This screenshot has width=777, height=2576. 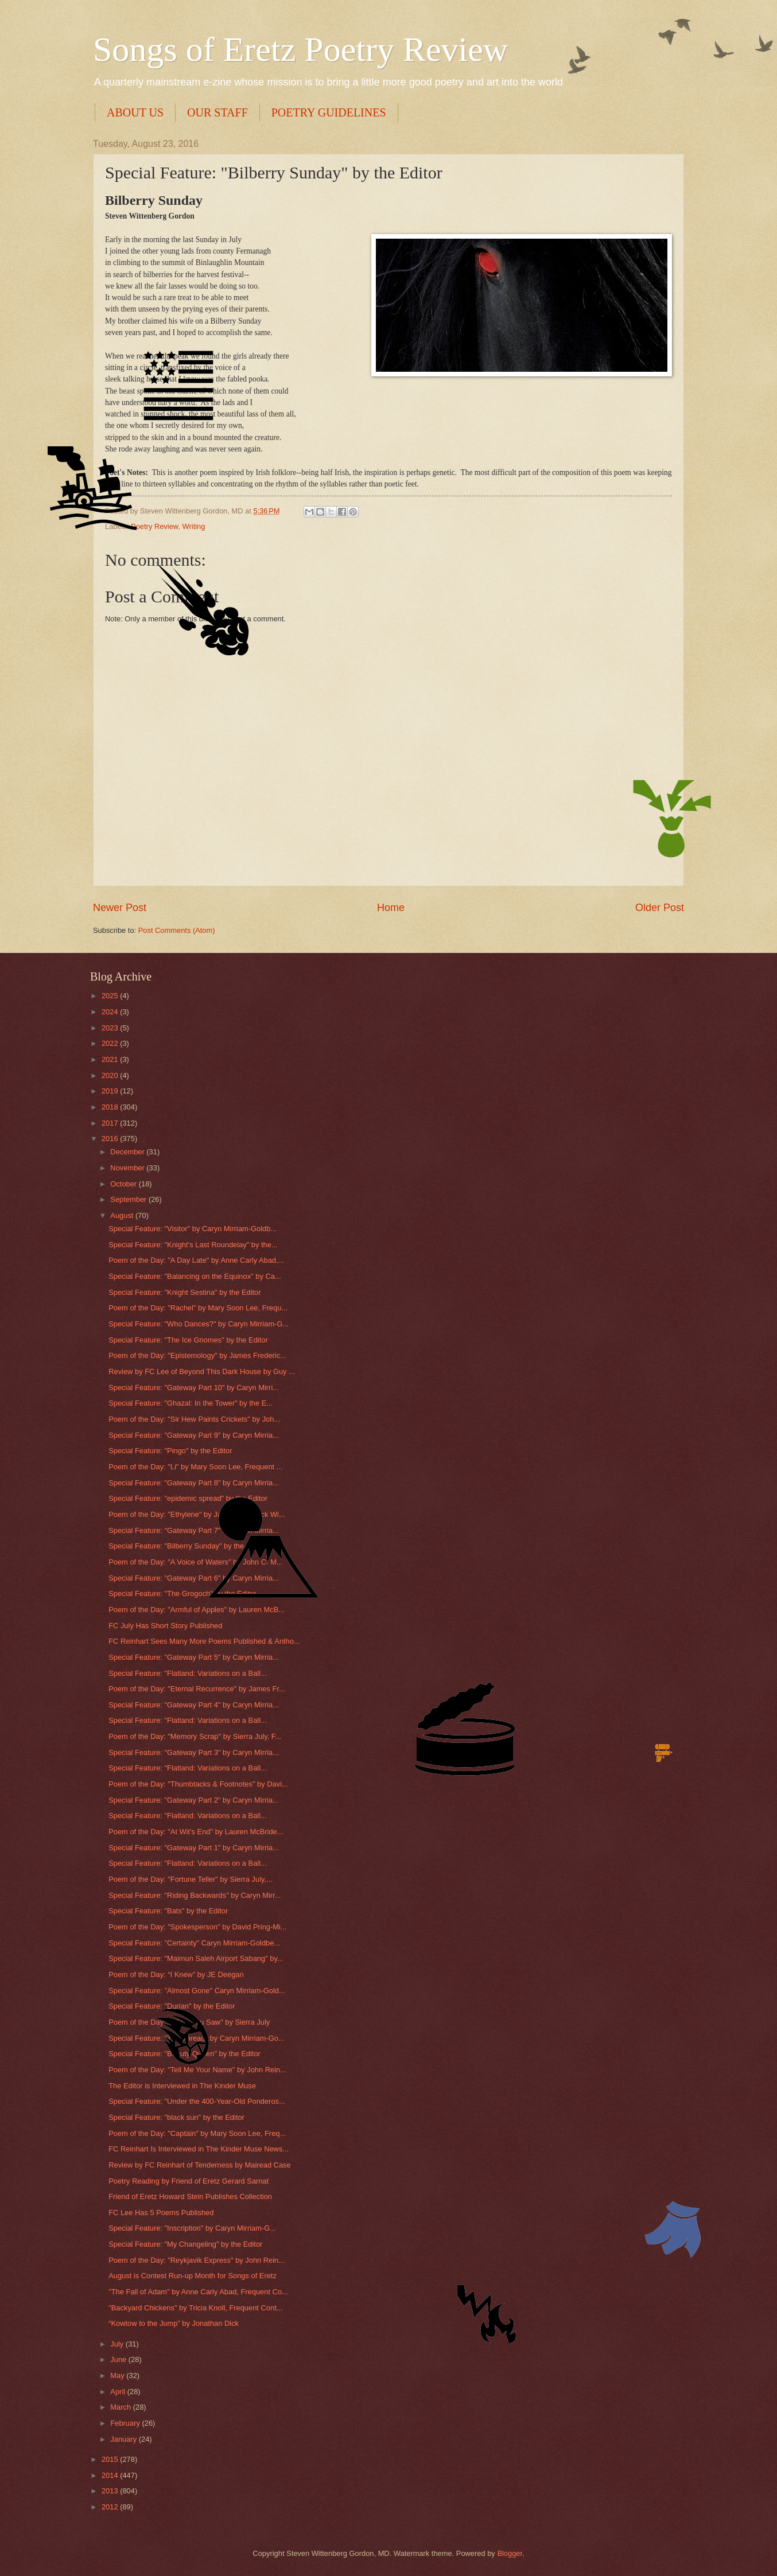 I want to click on equip a cape or cloak item, so click(x=673, y=2230).